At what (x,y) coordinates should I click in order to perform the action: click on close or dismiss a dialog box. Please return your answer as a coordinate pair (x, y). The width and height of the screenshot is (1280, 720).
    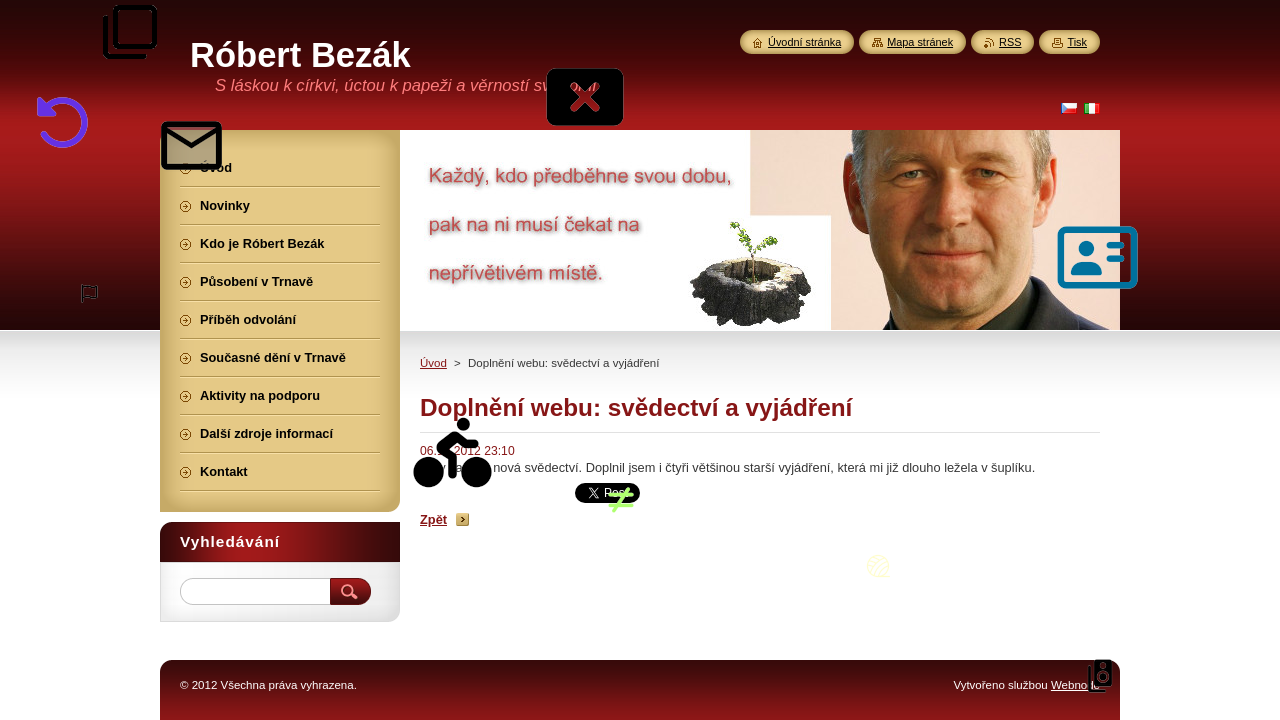
    Looking at the image, I should click on (585, 97).